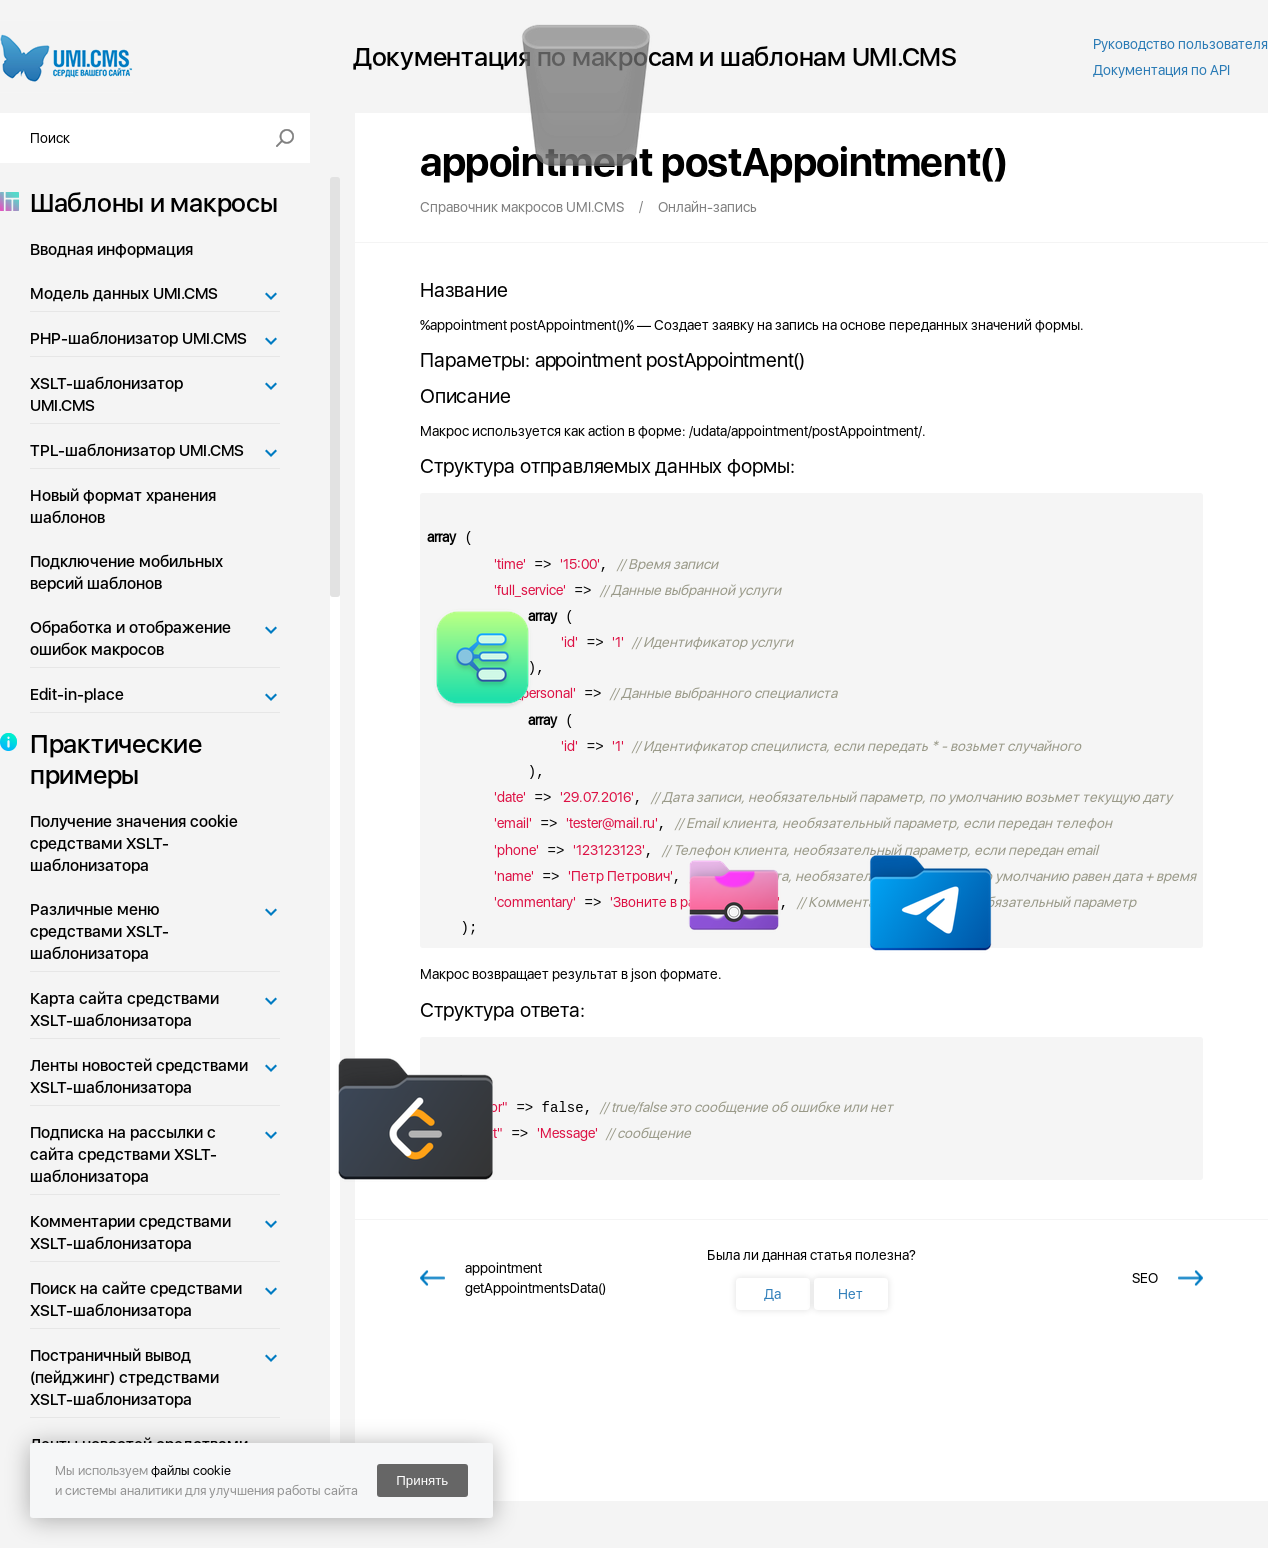  Describe the element at coordinates (415, 1123) in the screenshot. I see `open your leetcode practice files folder` at that location.